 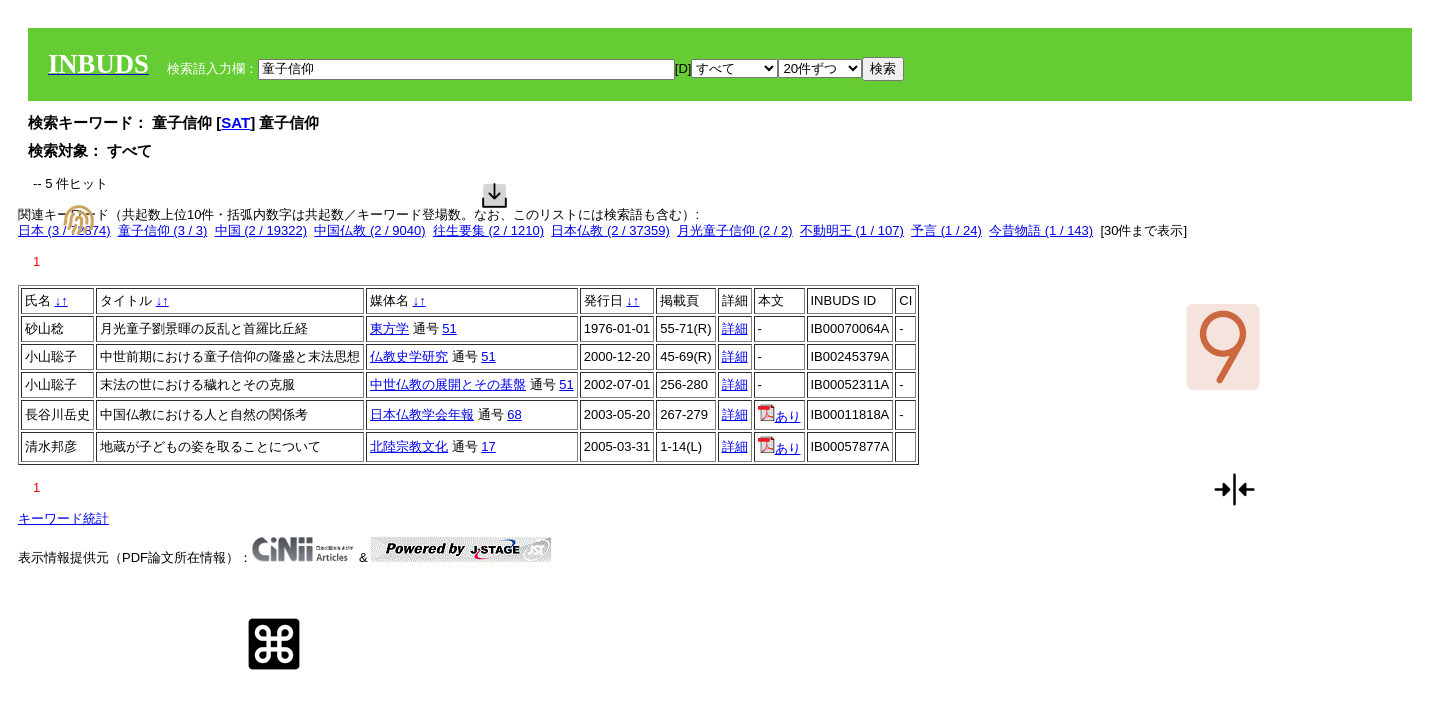 What do you see at coordinates (1234, 489) in the screenshot?
I see `collapse or minimize horizontal spacing` at bounding box center [1234, 489].